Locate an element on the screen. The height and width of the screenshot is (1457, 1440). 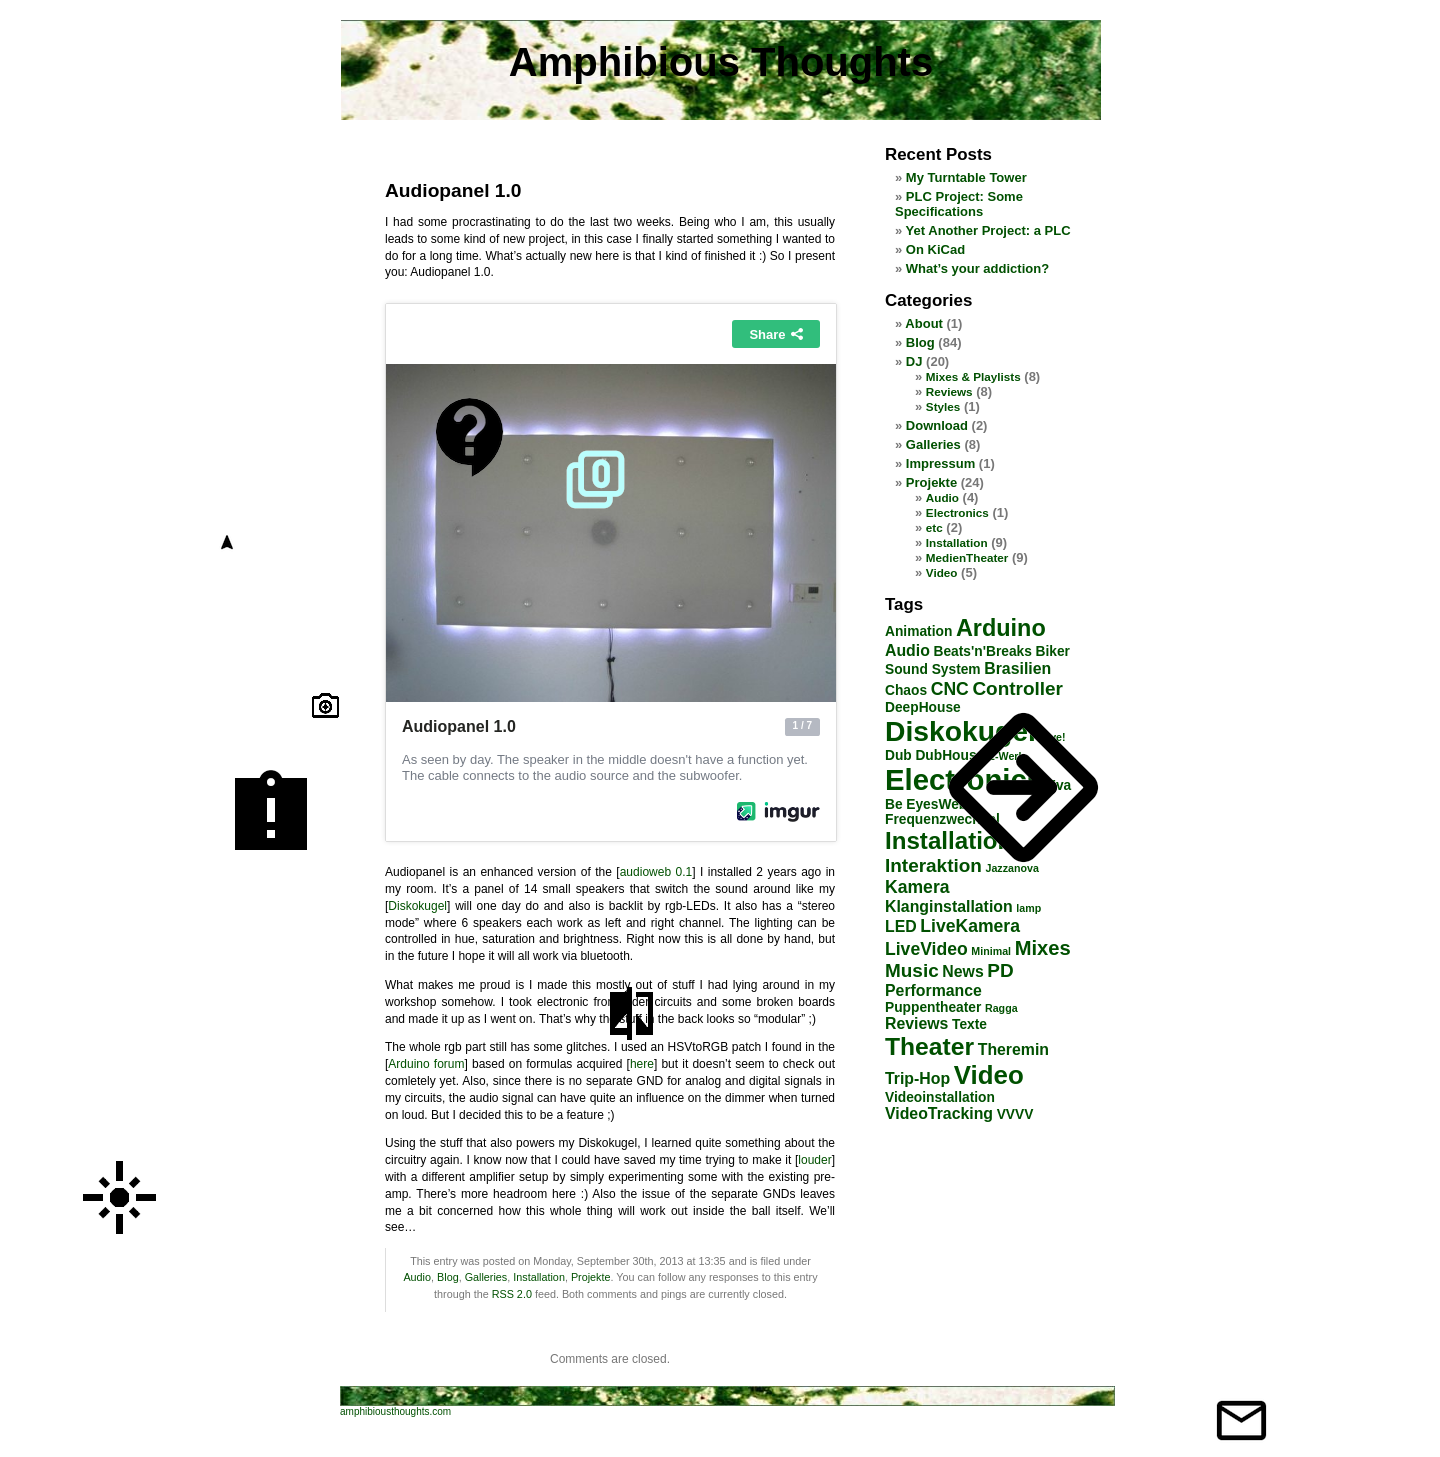
compare two images side by side is located at coordinates (631, 1013).